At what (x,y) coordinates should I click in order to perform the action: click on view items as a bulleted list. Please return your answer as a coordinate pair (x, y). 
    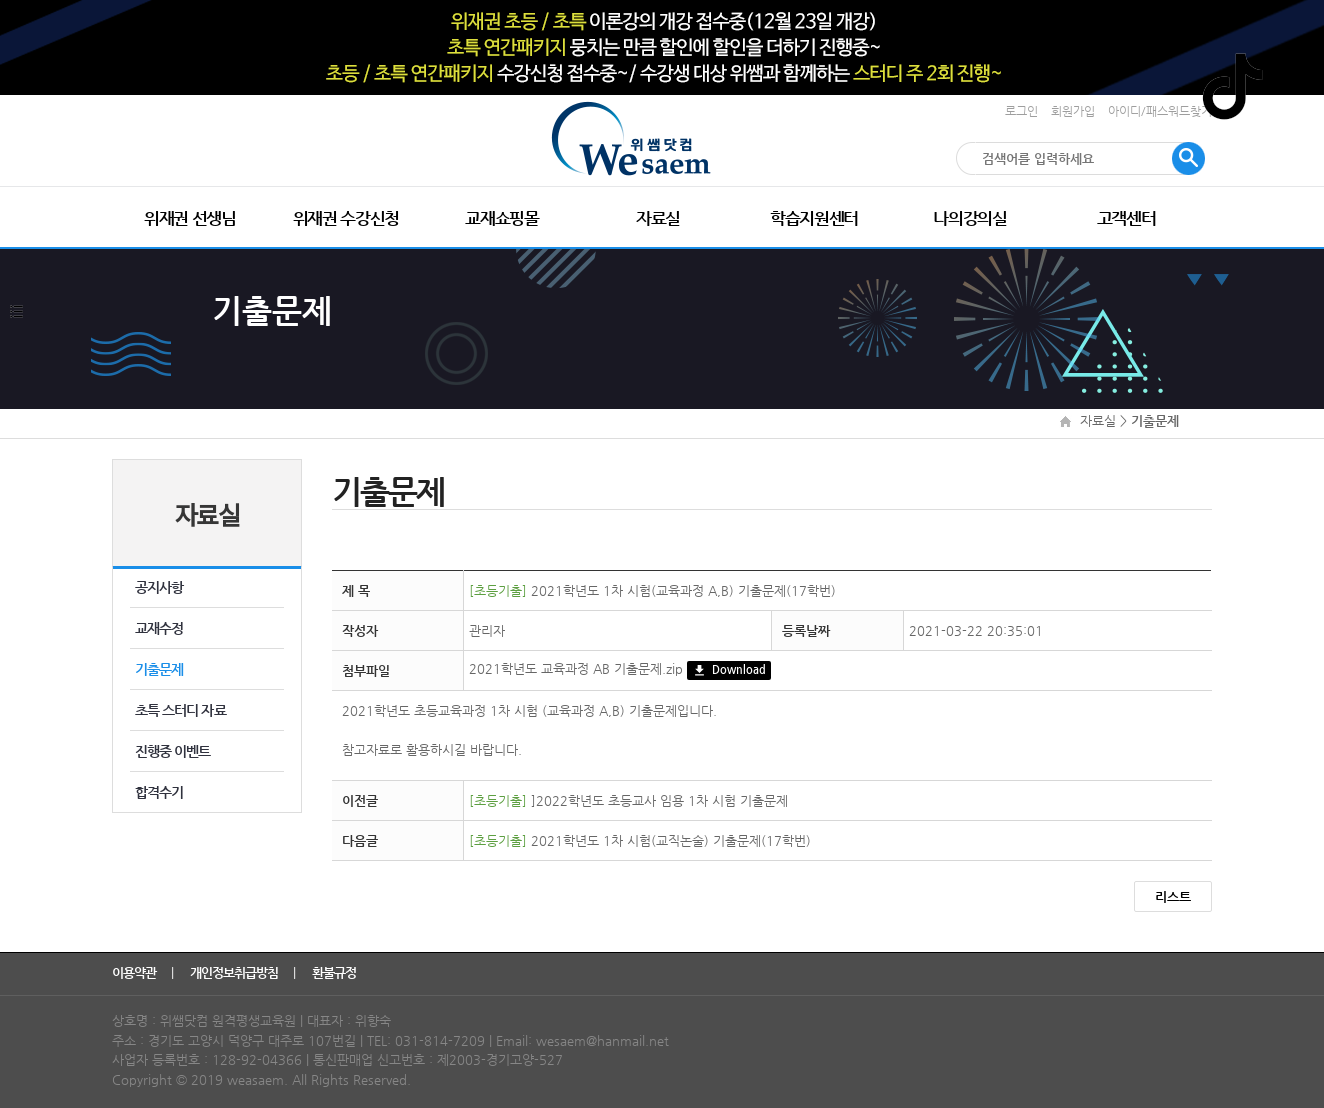
    Looking at the image, I should click on (16, 311).